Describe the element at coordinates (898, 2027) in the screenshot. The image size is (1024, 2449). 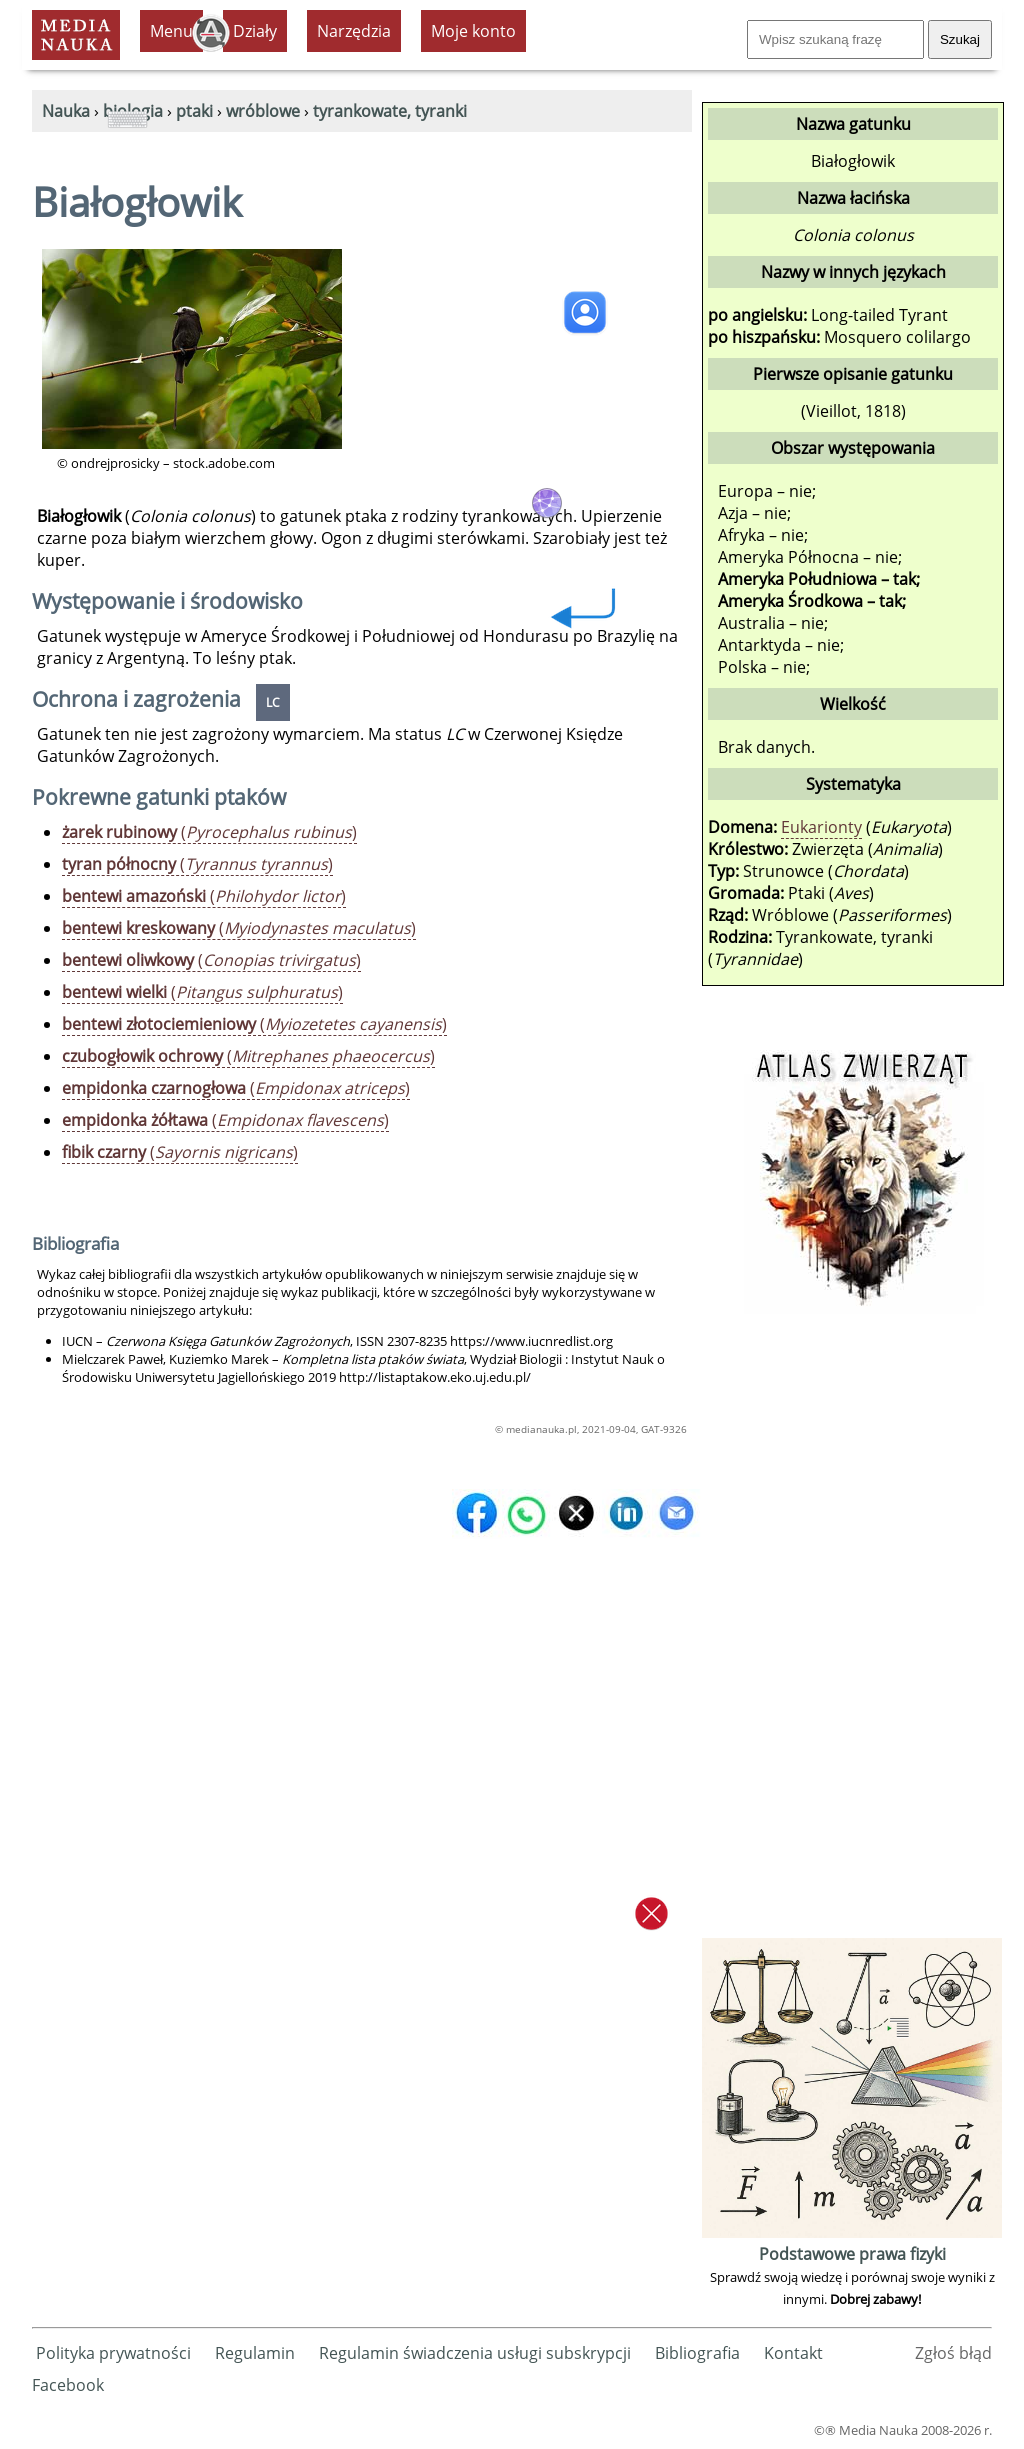
I see `increase text indentation` at that location.